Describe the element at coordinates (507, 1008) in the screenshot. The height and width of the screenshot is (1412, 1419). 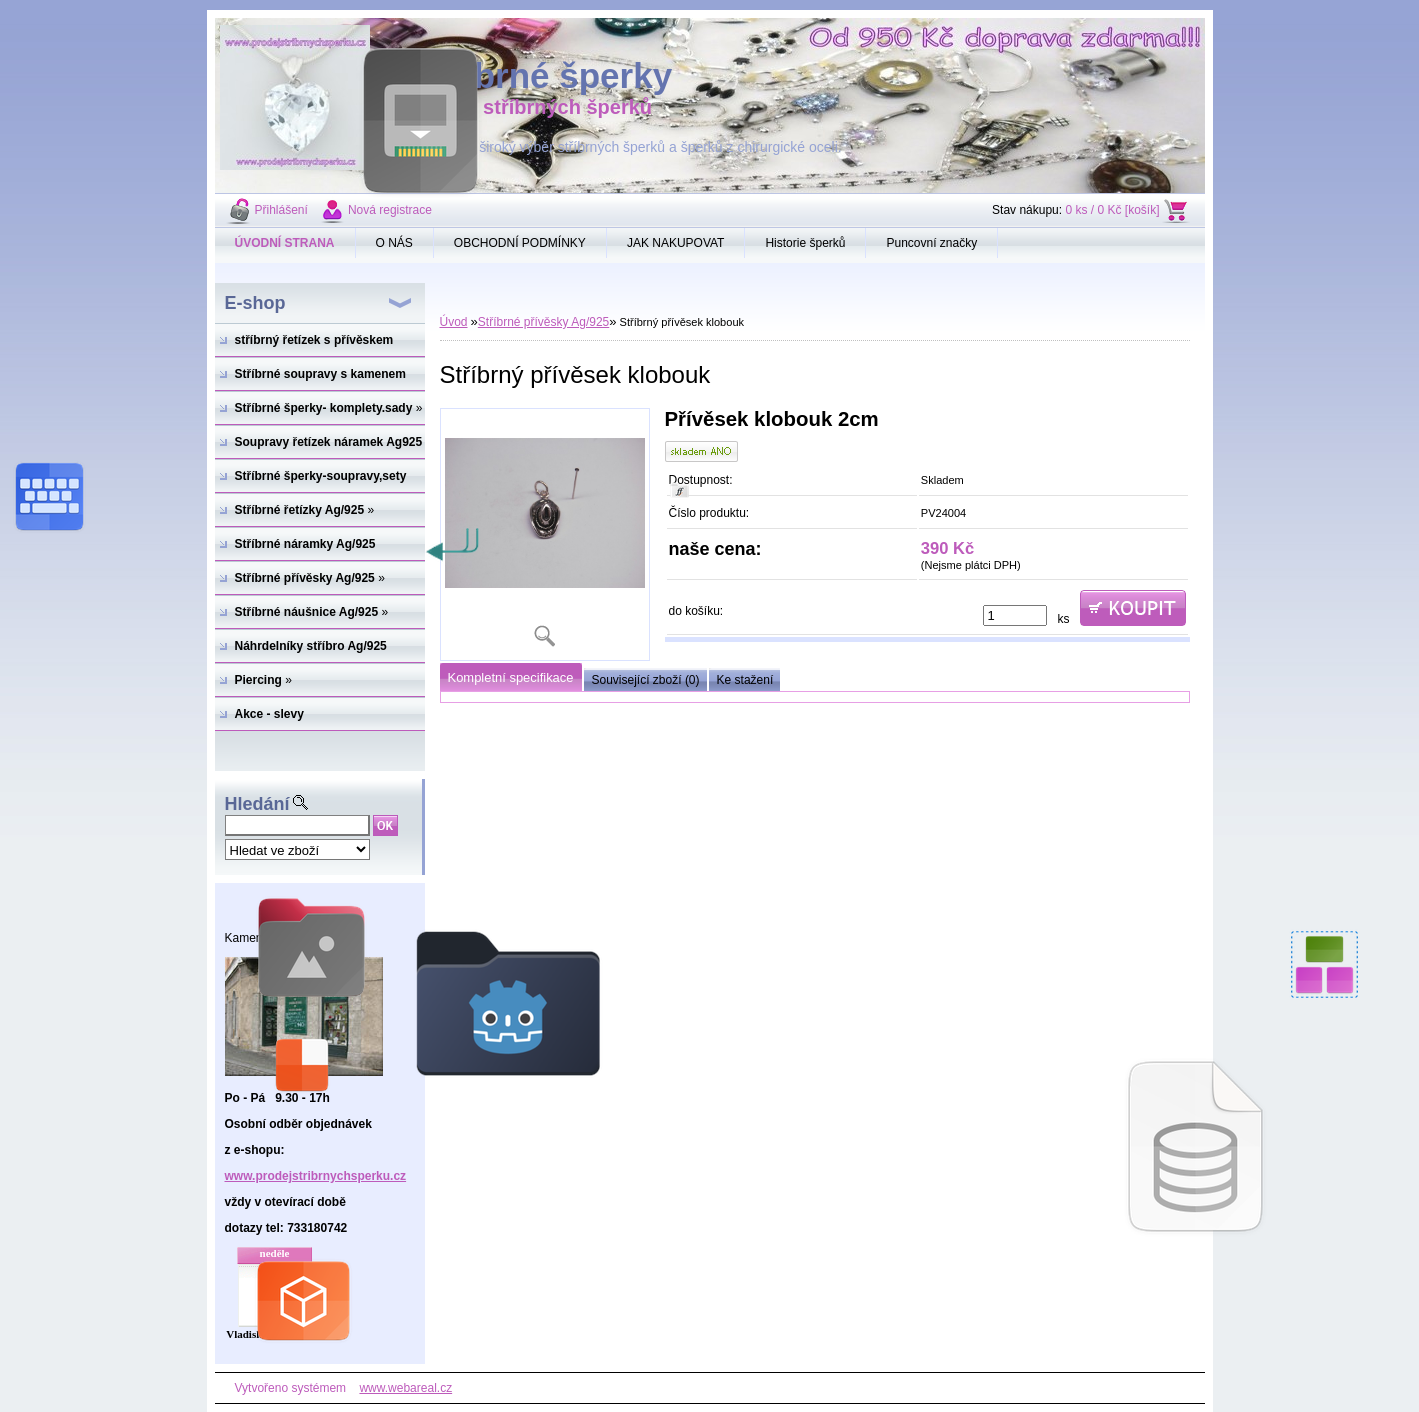
I see `folder containing Godot game engine project files` at that location.